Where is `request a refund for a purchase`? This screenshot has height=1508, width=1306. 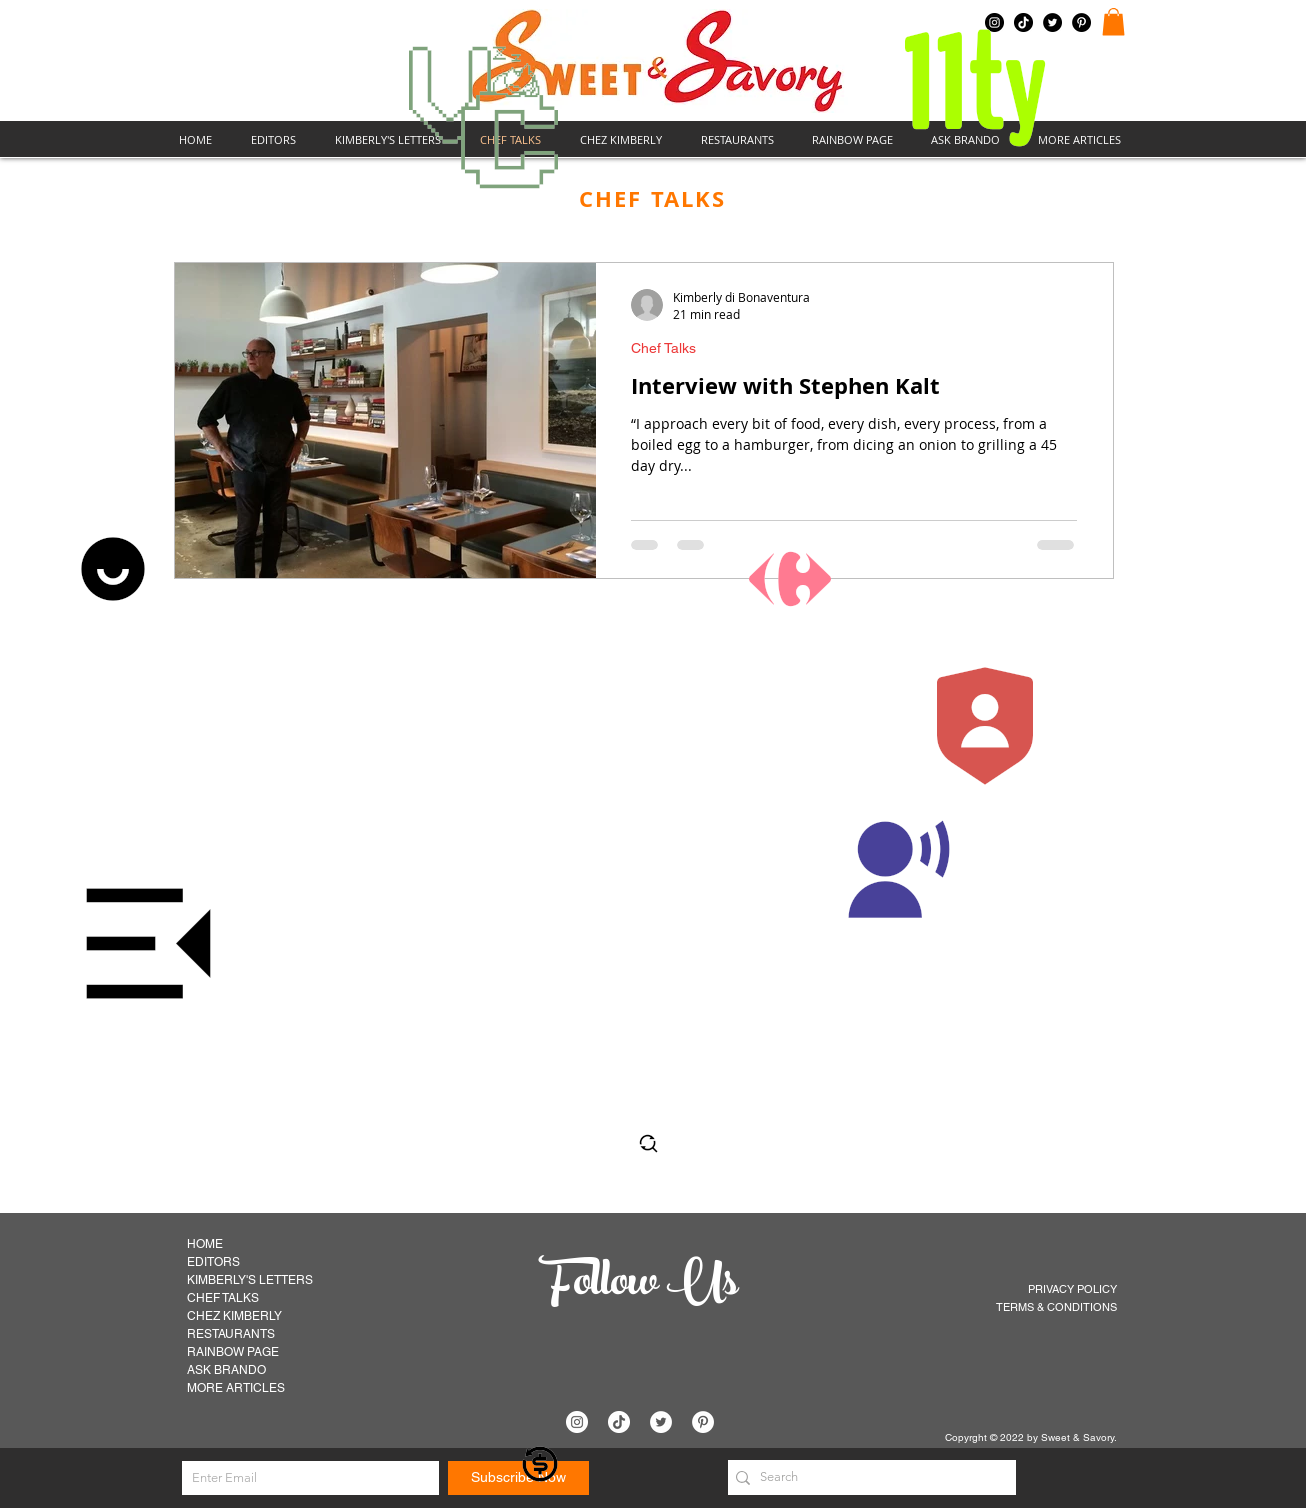 request a refund for a purchase is located at coordinates (540, 1464).